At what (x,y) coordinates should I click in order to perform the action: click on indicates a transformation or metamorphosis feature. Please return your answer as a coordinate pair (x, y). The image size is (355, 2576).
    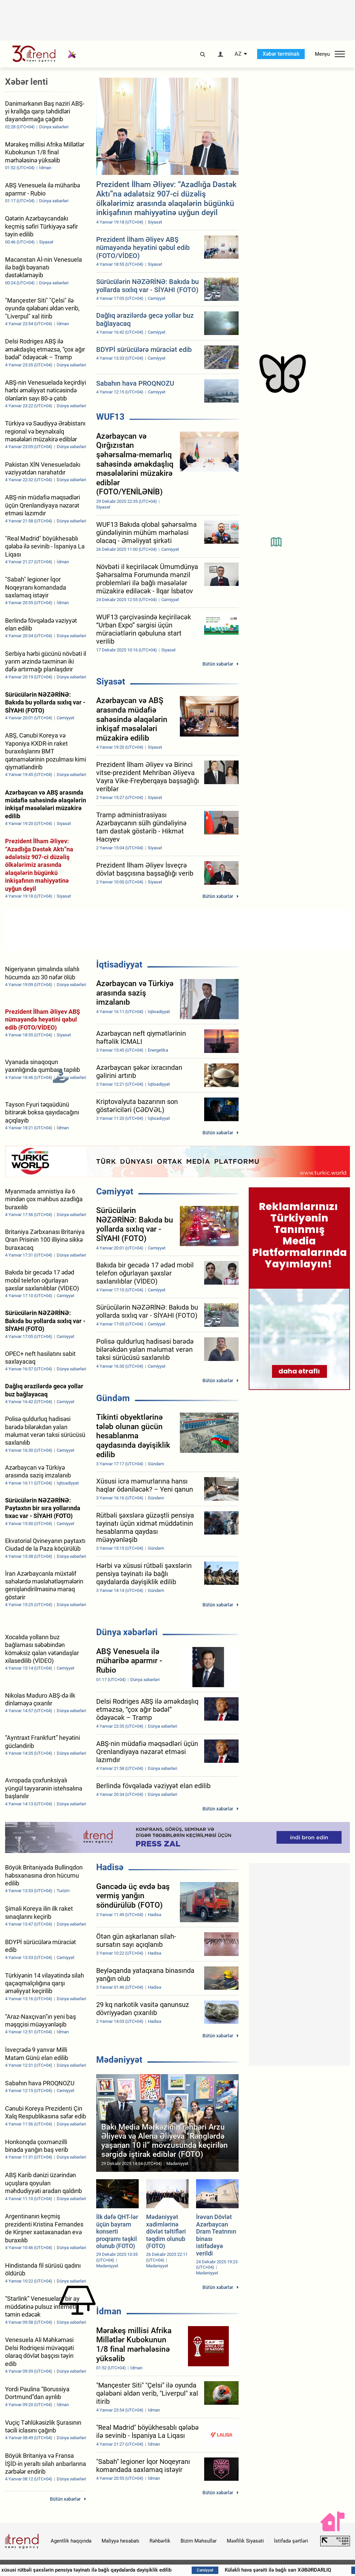
    Looking at the image, I should click on (282, 372).